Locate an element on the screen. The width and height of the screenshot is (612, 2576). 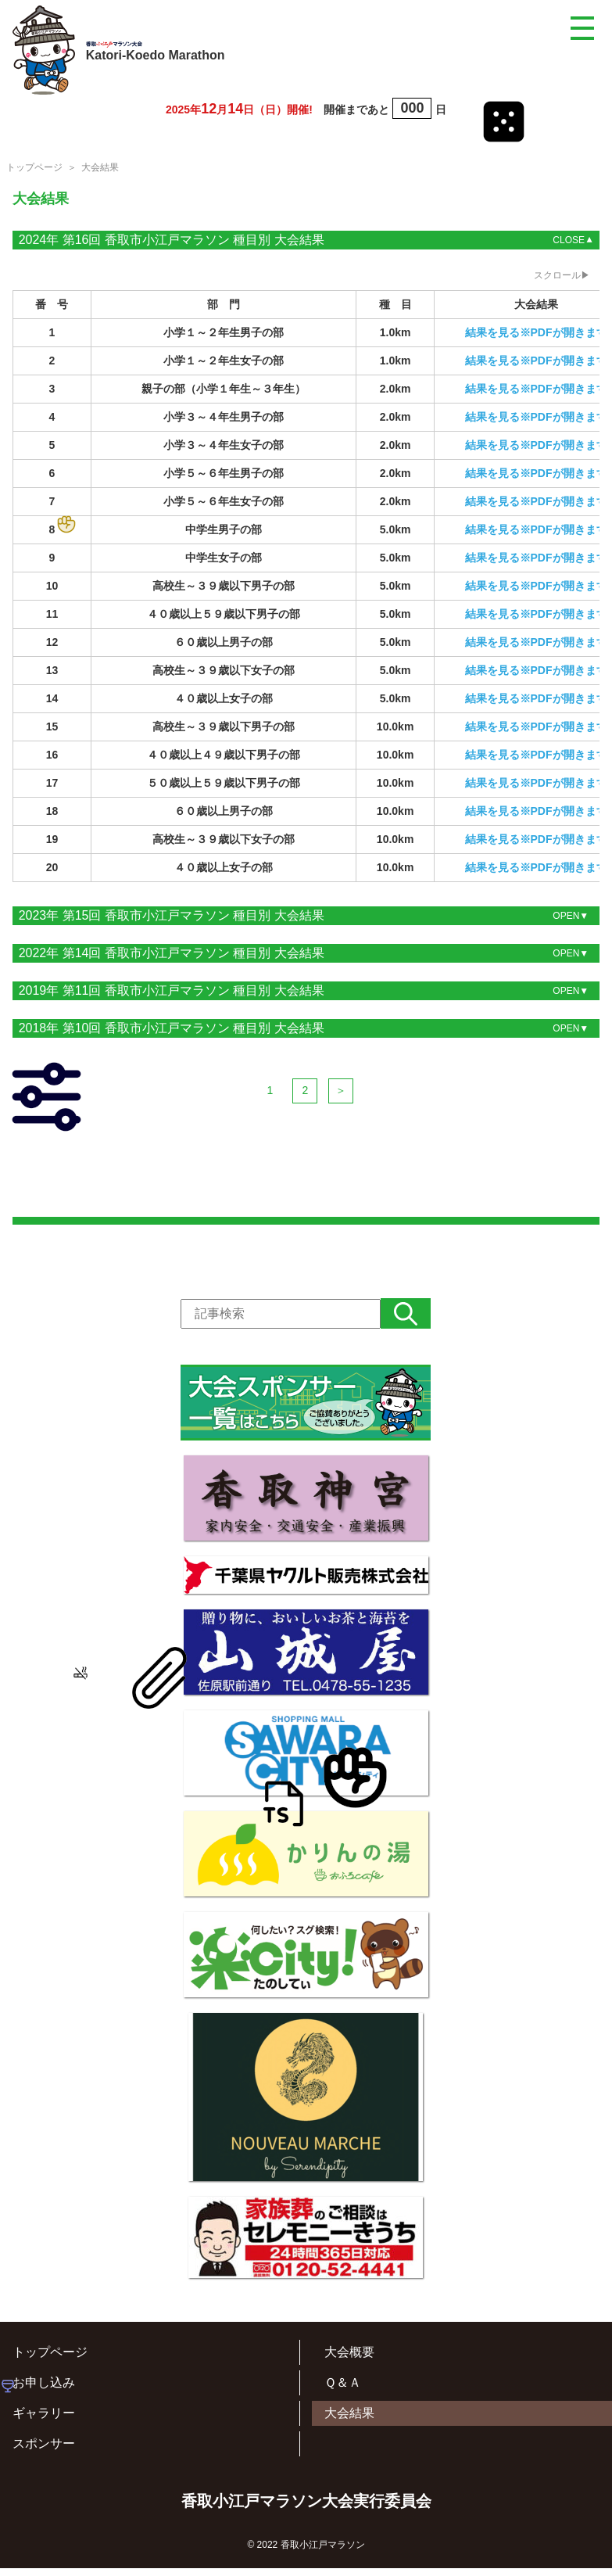
attach a file to your message is located at coordinates (160, 1677).